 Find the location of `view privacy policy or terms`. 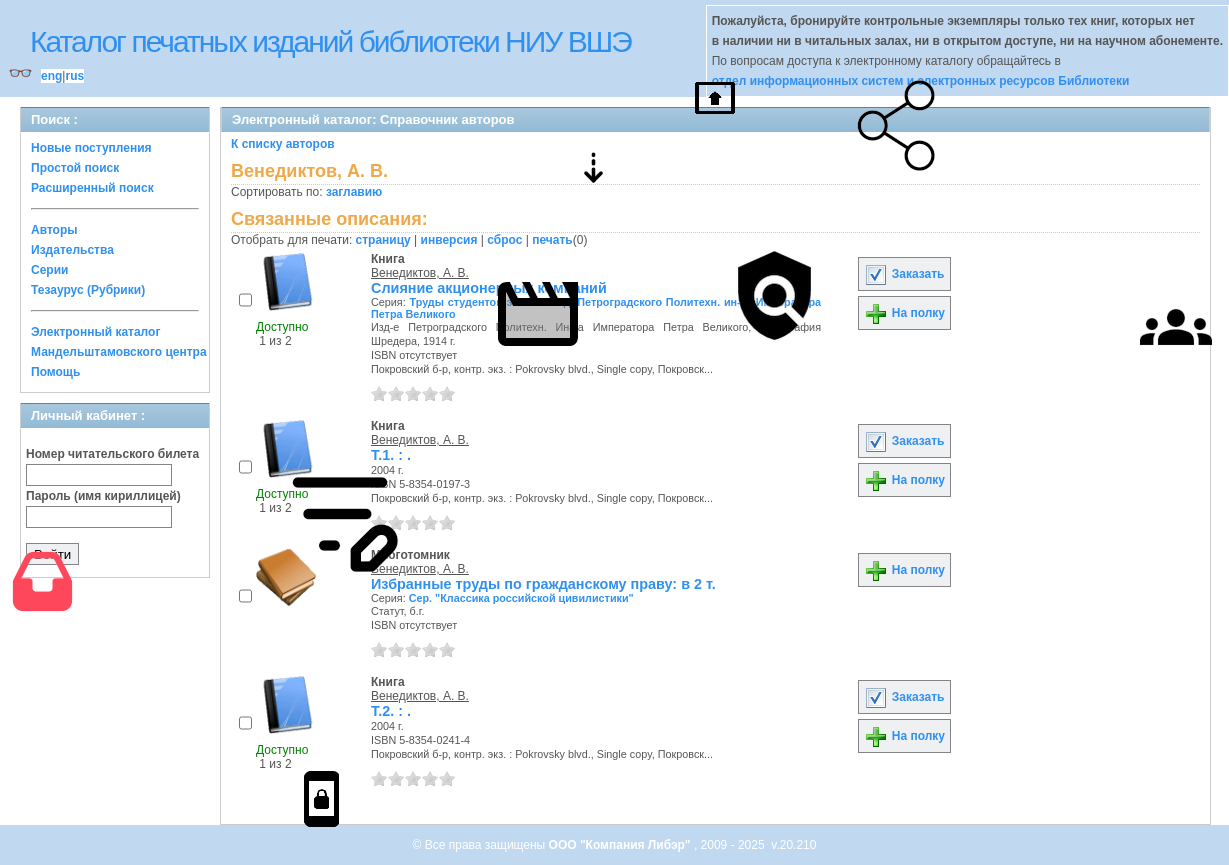

view privacy policy or terms is located at coordinates (774, 295).